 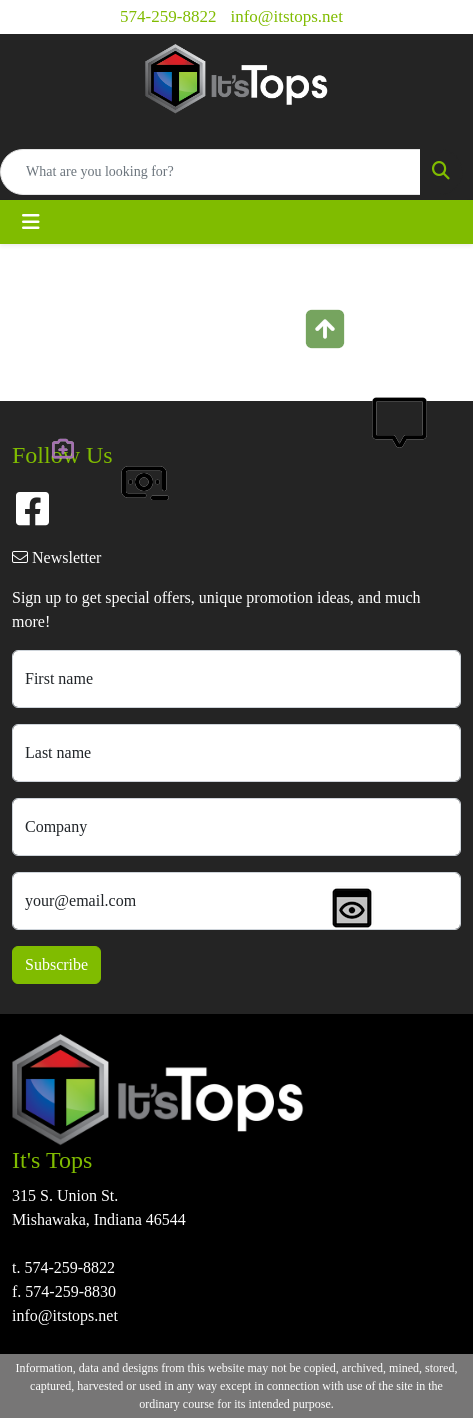 I want to click on add a new photo, so click(x=63, y=449).